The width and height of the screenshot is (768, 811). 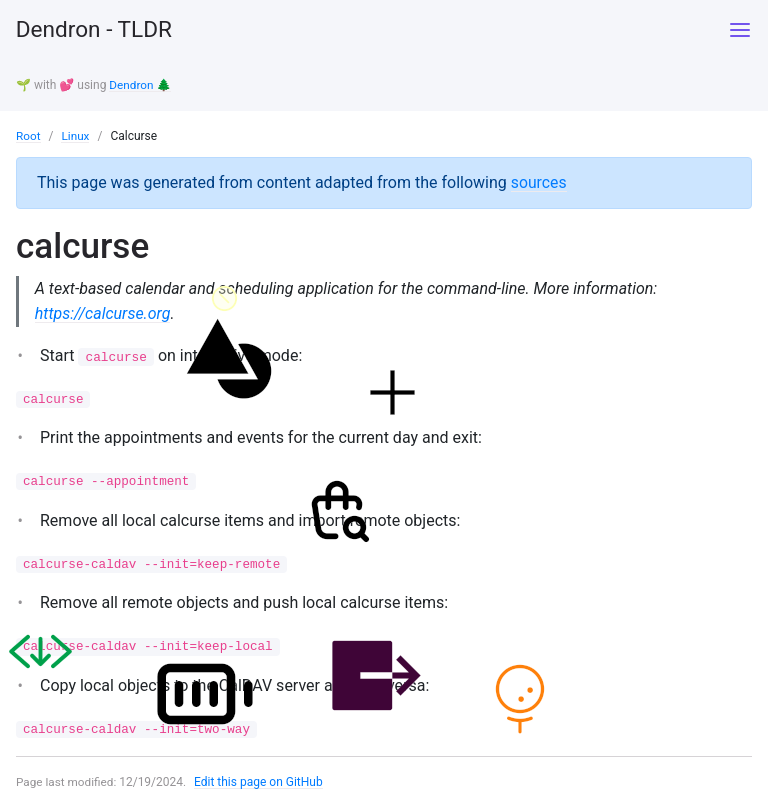 What do you see at coordinates (224, 298) in the screenshot?
I see `indicates a prohibited or restricted action` at bounding box center [224, 298].